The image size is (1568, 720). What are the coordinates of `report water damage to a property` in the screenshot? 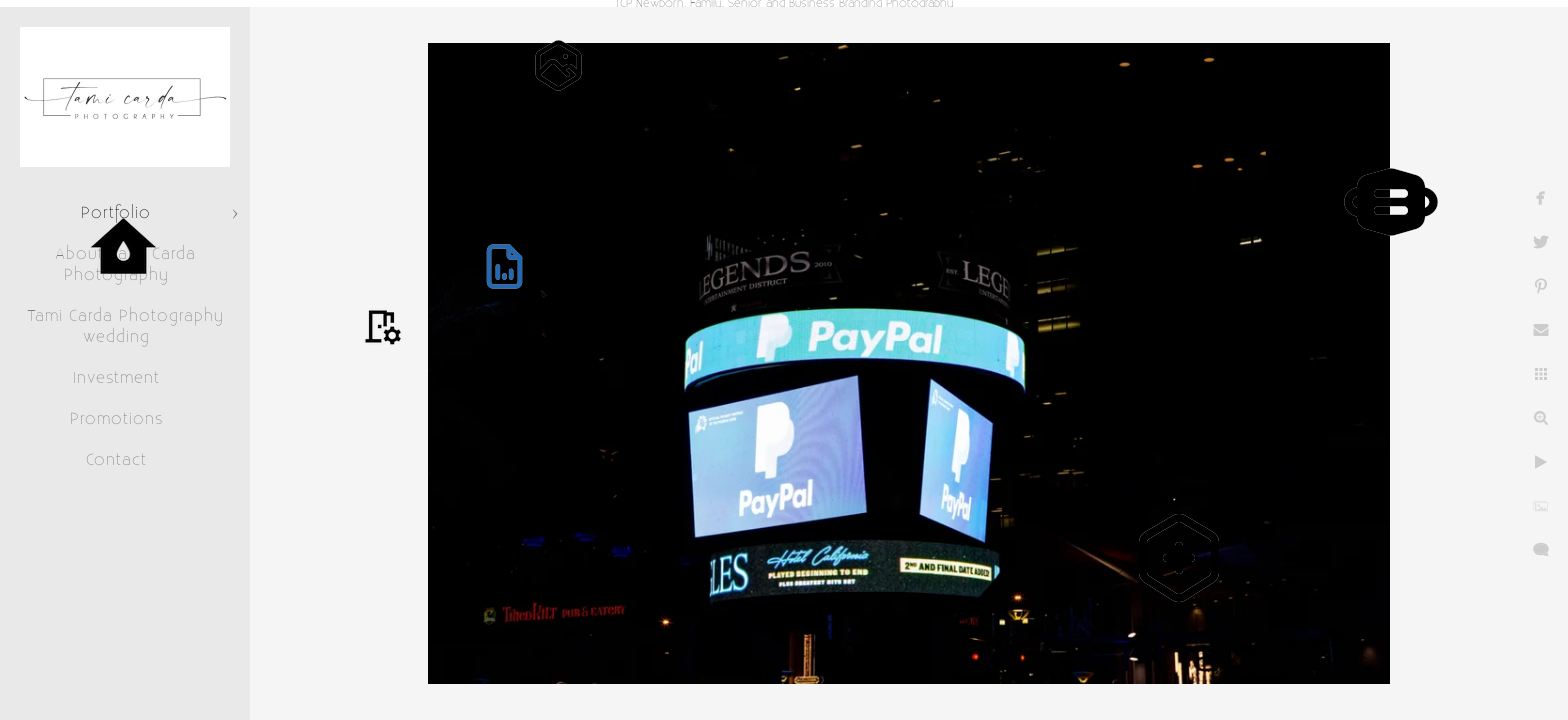 It's located at (123, 247).